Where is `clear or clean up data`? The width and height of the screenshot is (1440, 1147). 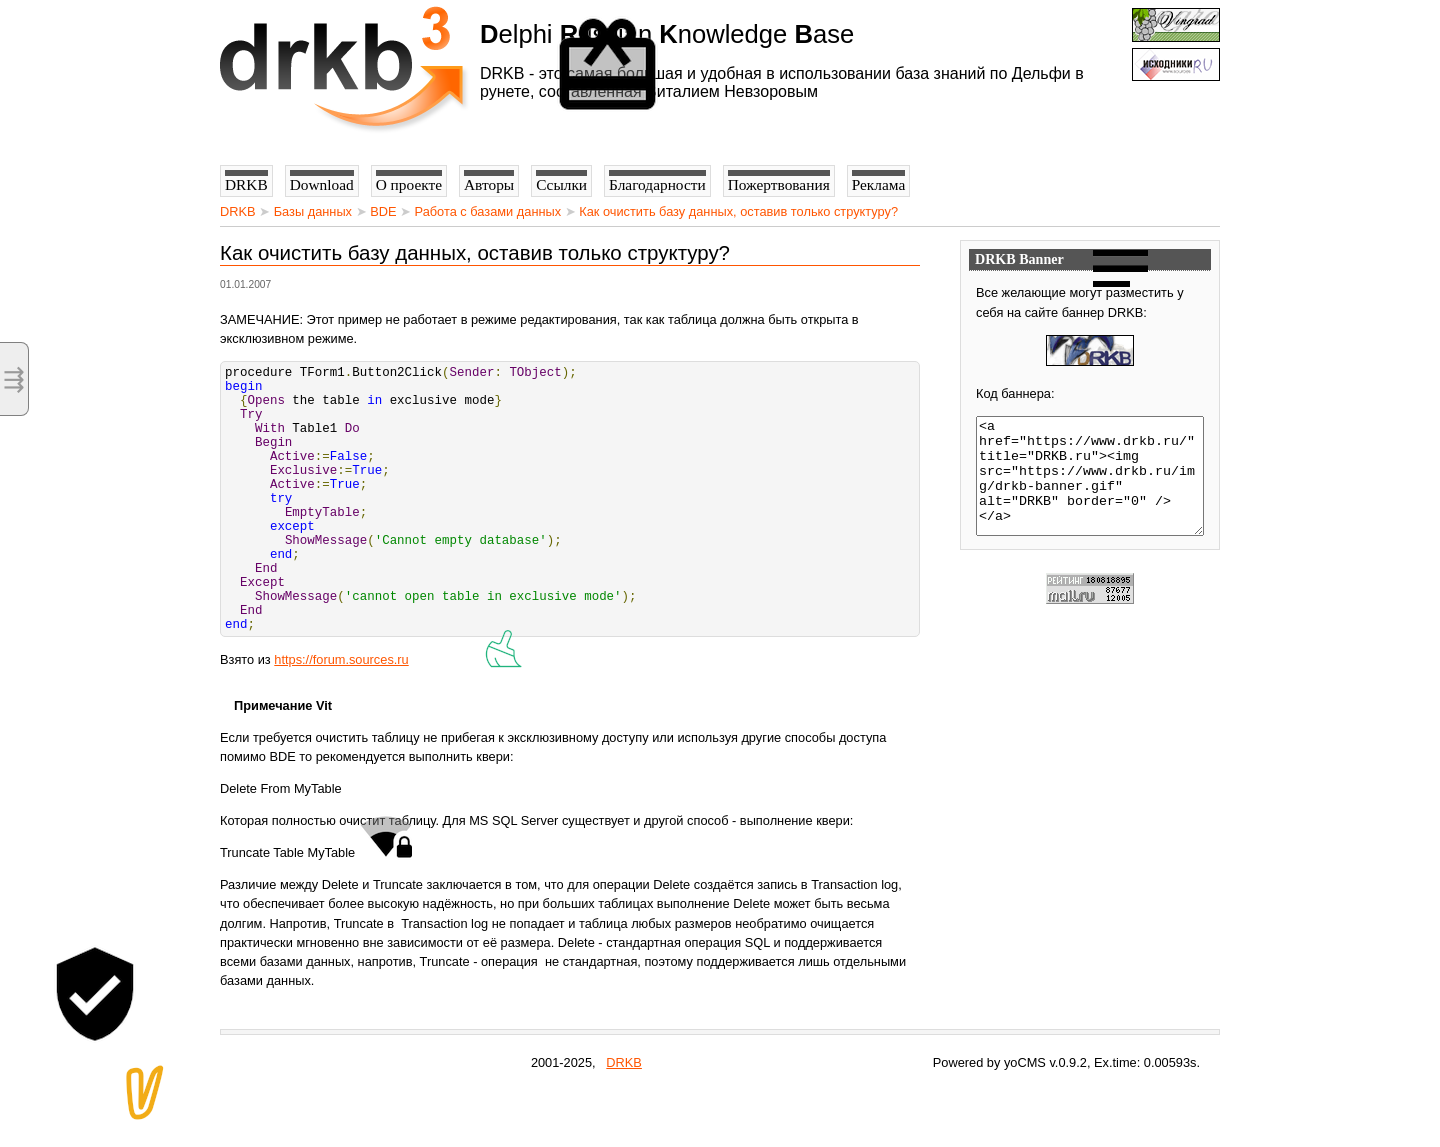
clear or clean up data is located at coordinates (503, 650).